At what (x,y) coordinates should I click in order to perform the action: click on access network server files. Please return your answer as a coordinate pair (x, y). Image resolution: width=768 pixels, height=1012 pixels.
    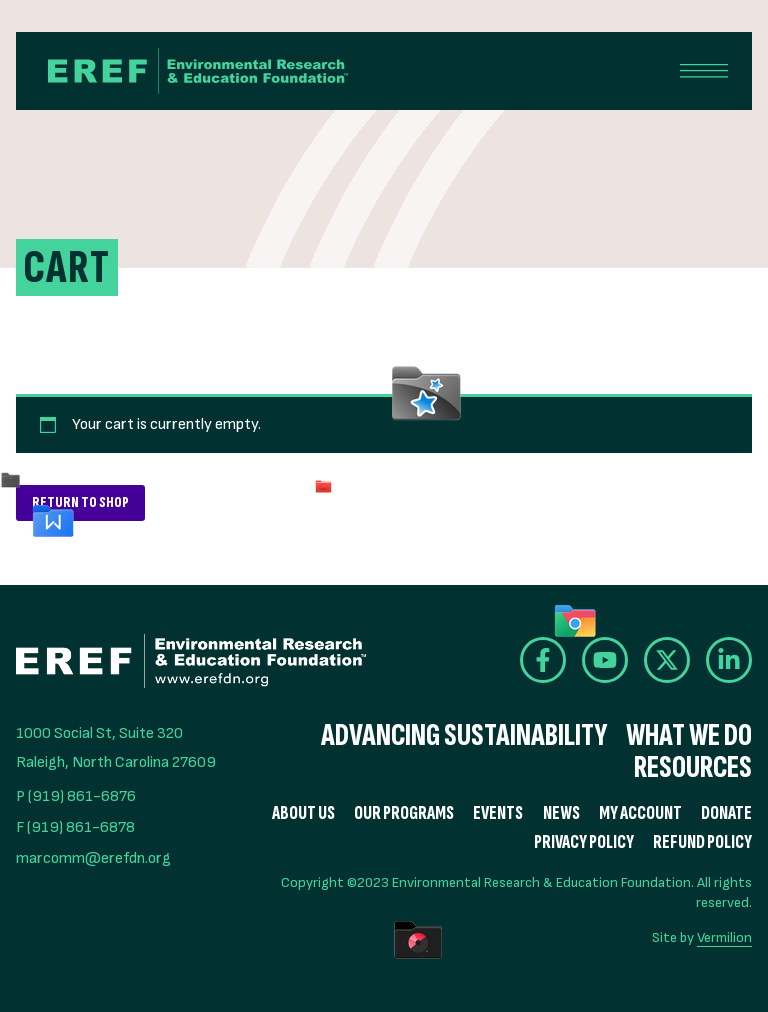
    Looking at the image, I should click on (10, 480).